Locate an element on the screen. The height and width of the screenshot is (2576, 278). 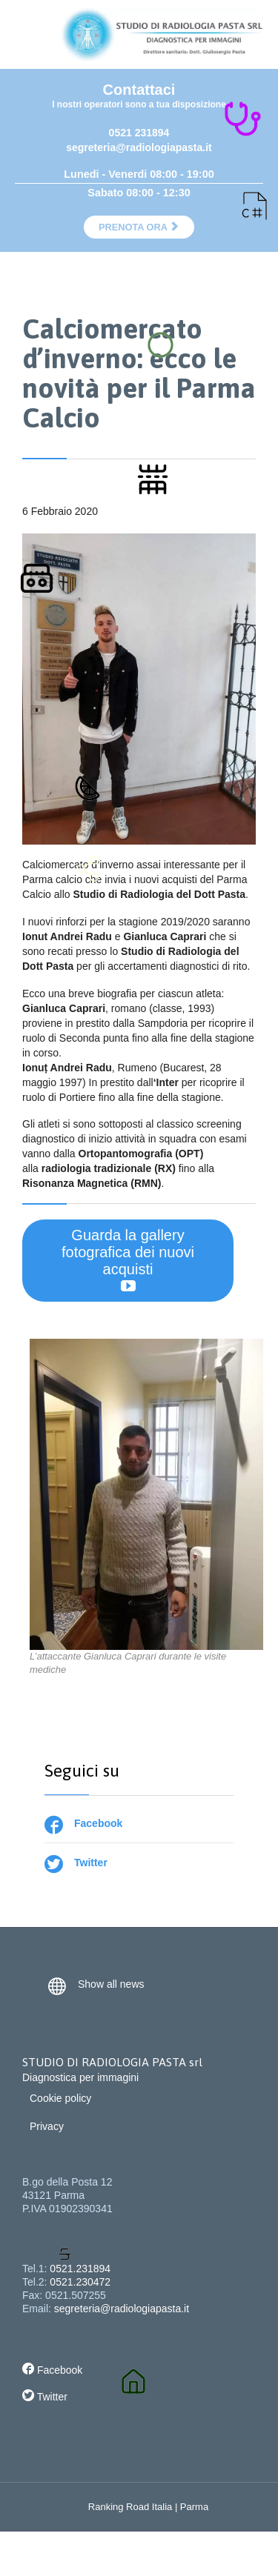
apply strikethrough formatting to selected text is located at coordinates (64, 2254).